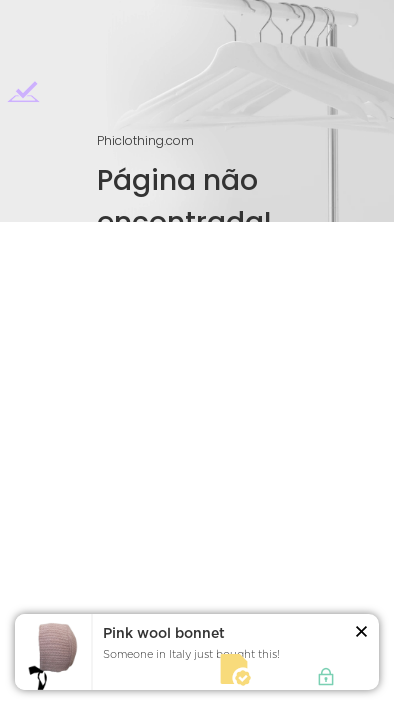  What do you see at coordinates (23, 91) in the screenshot?
I see `testcafe automated testing framework logo` at bounding box center [23, 91].